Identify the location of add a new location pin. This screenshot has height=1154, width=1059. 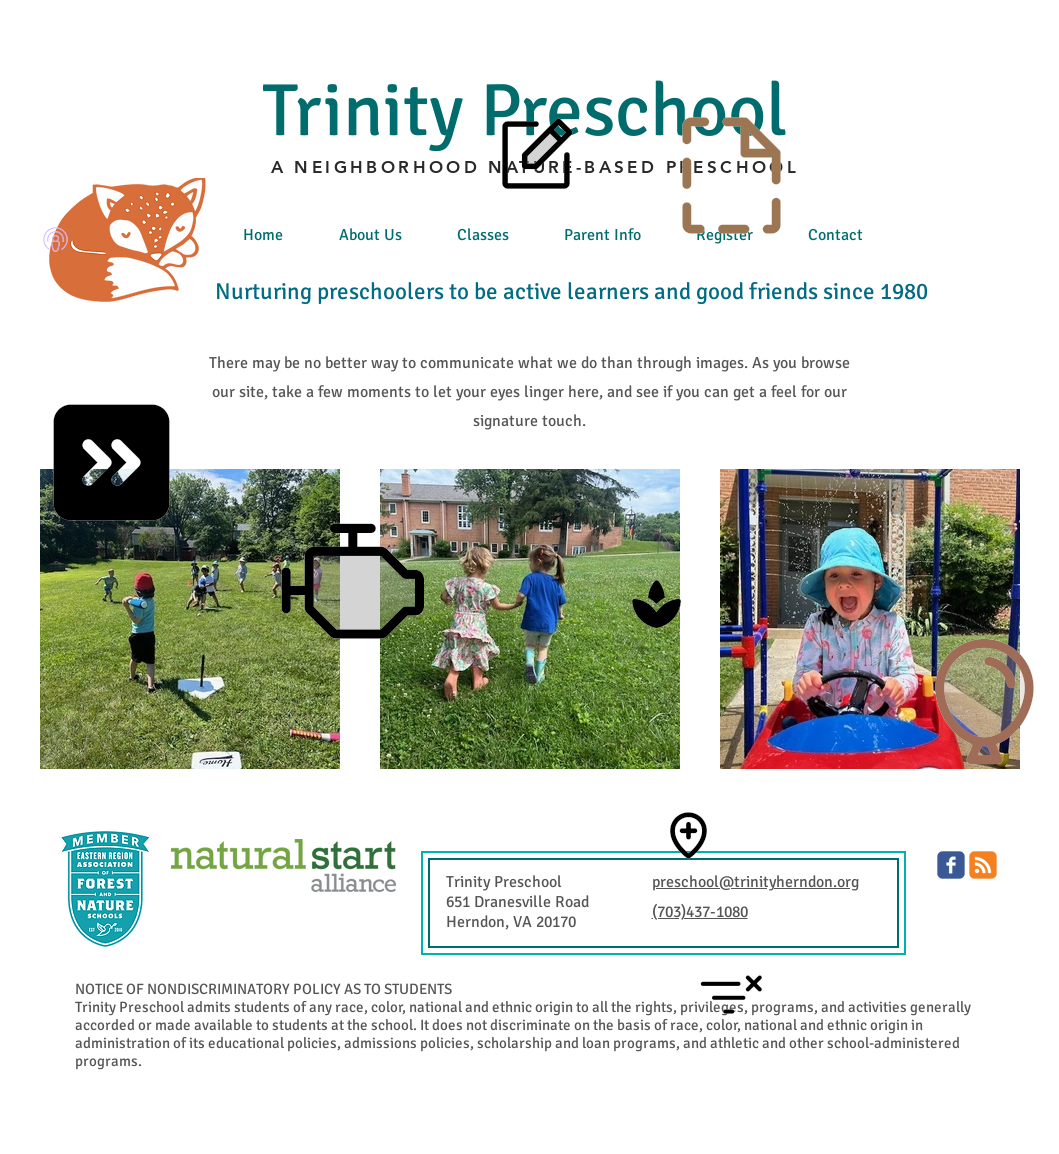
(688, 835).